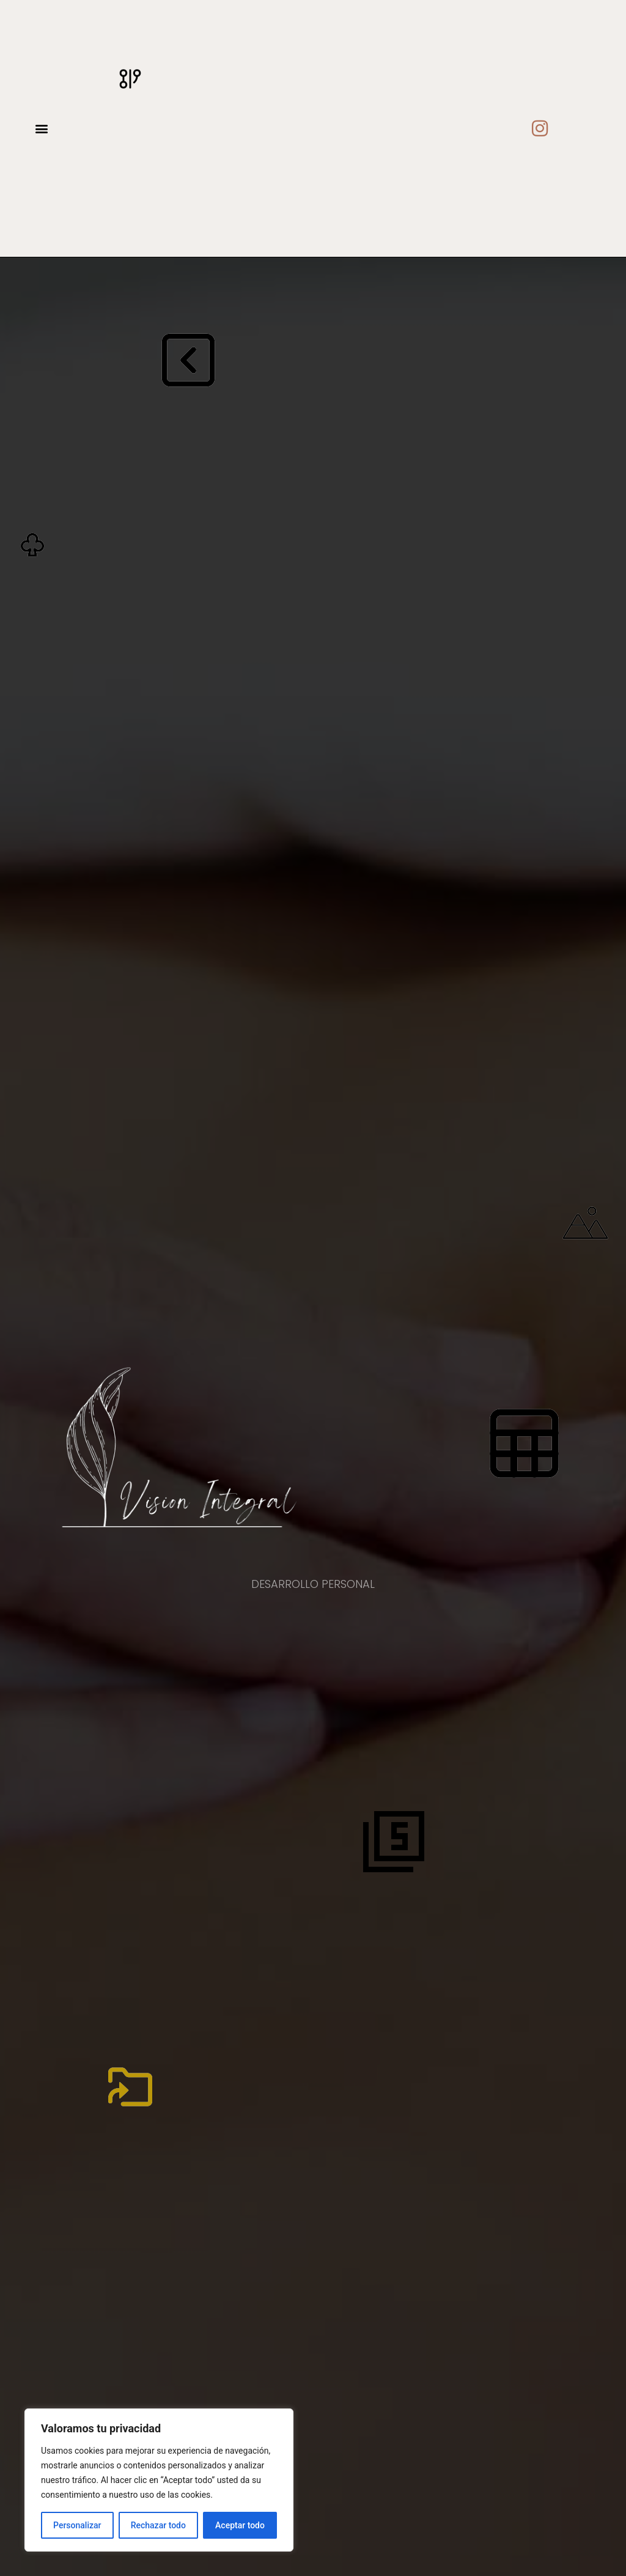 This screenshot has width=626, height=2576. What do you see at coordinates (32, 545) in the screenshot?
I see `represents the clubs suit in a card game` at bounding box center [32, 545].